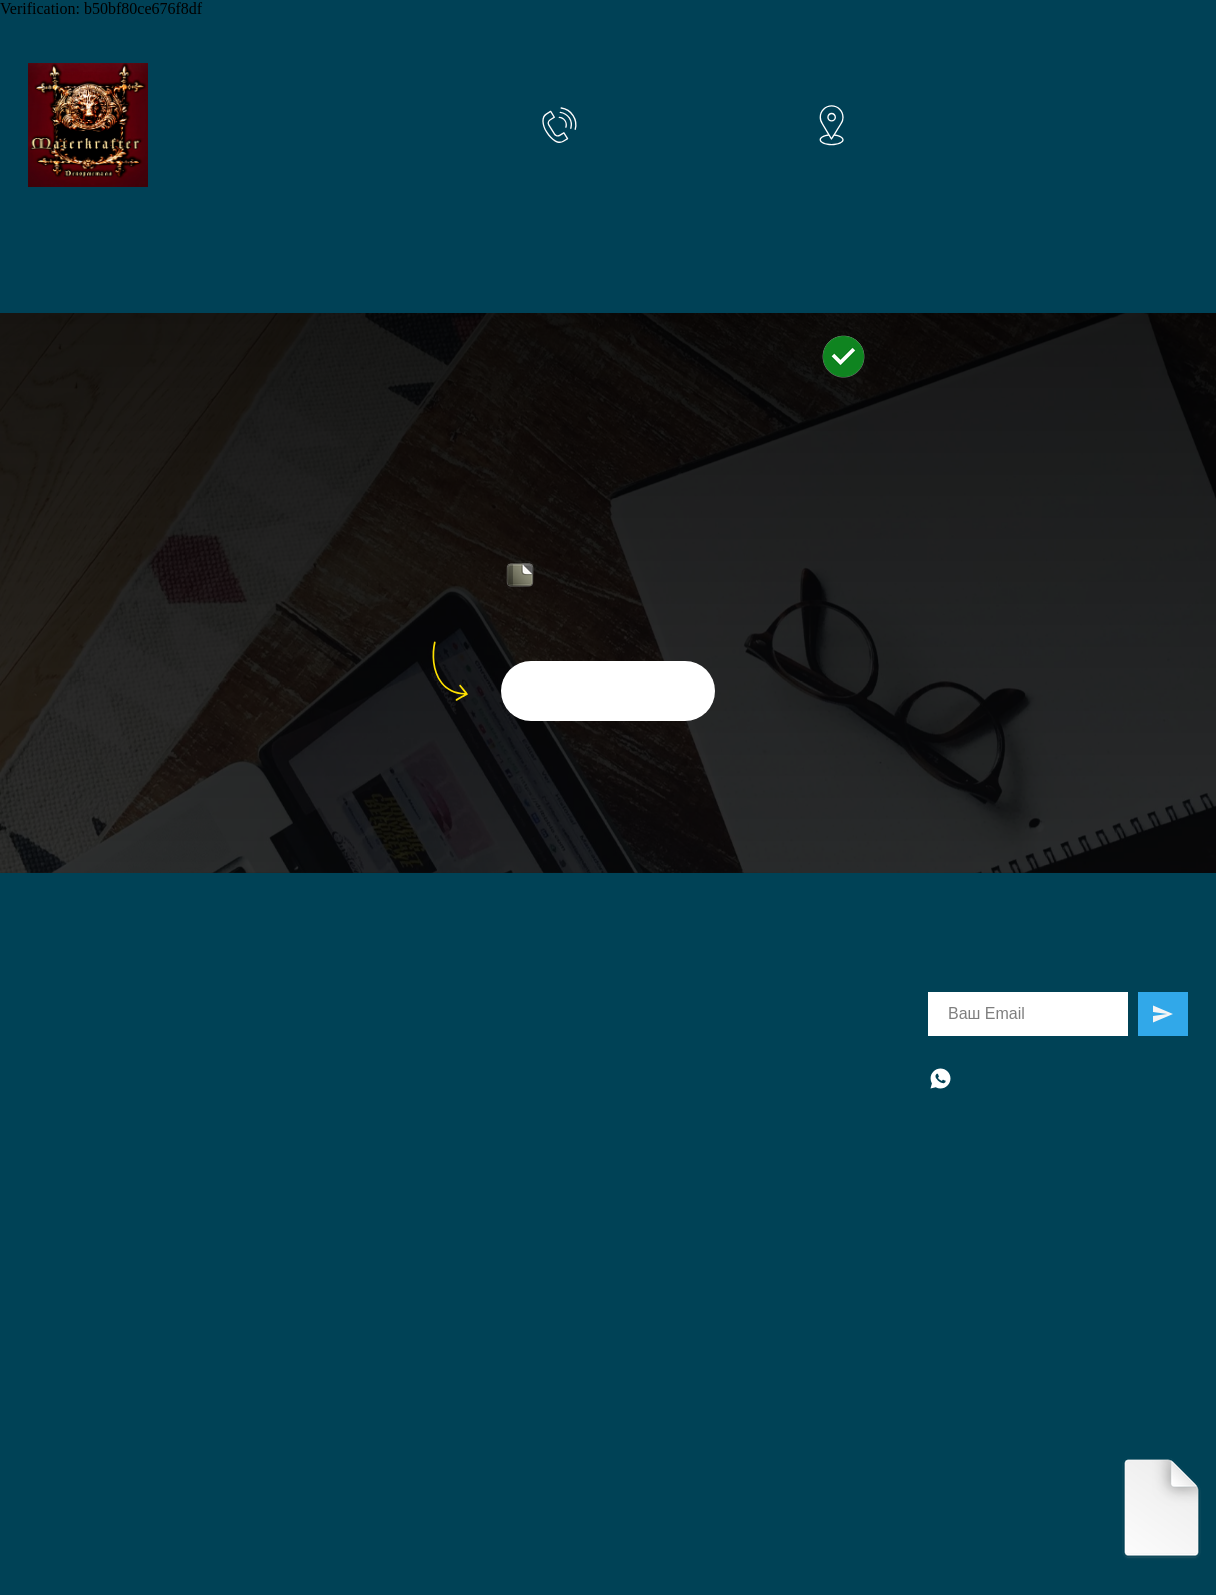 The height and width of the screenshot is (1595, 1216). What do you see at coordinates (520, 574) in the screenshot?
I see `change desktop wallpaper settings` at bounding box center [520, 574].